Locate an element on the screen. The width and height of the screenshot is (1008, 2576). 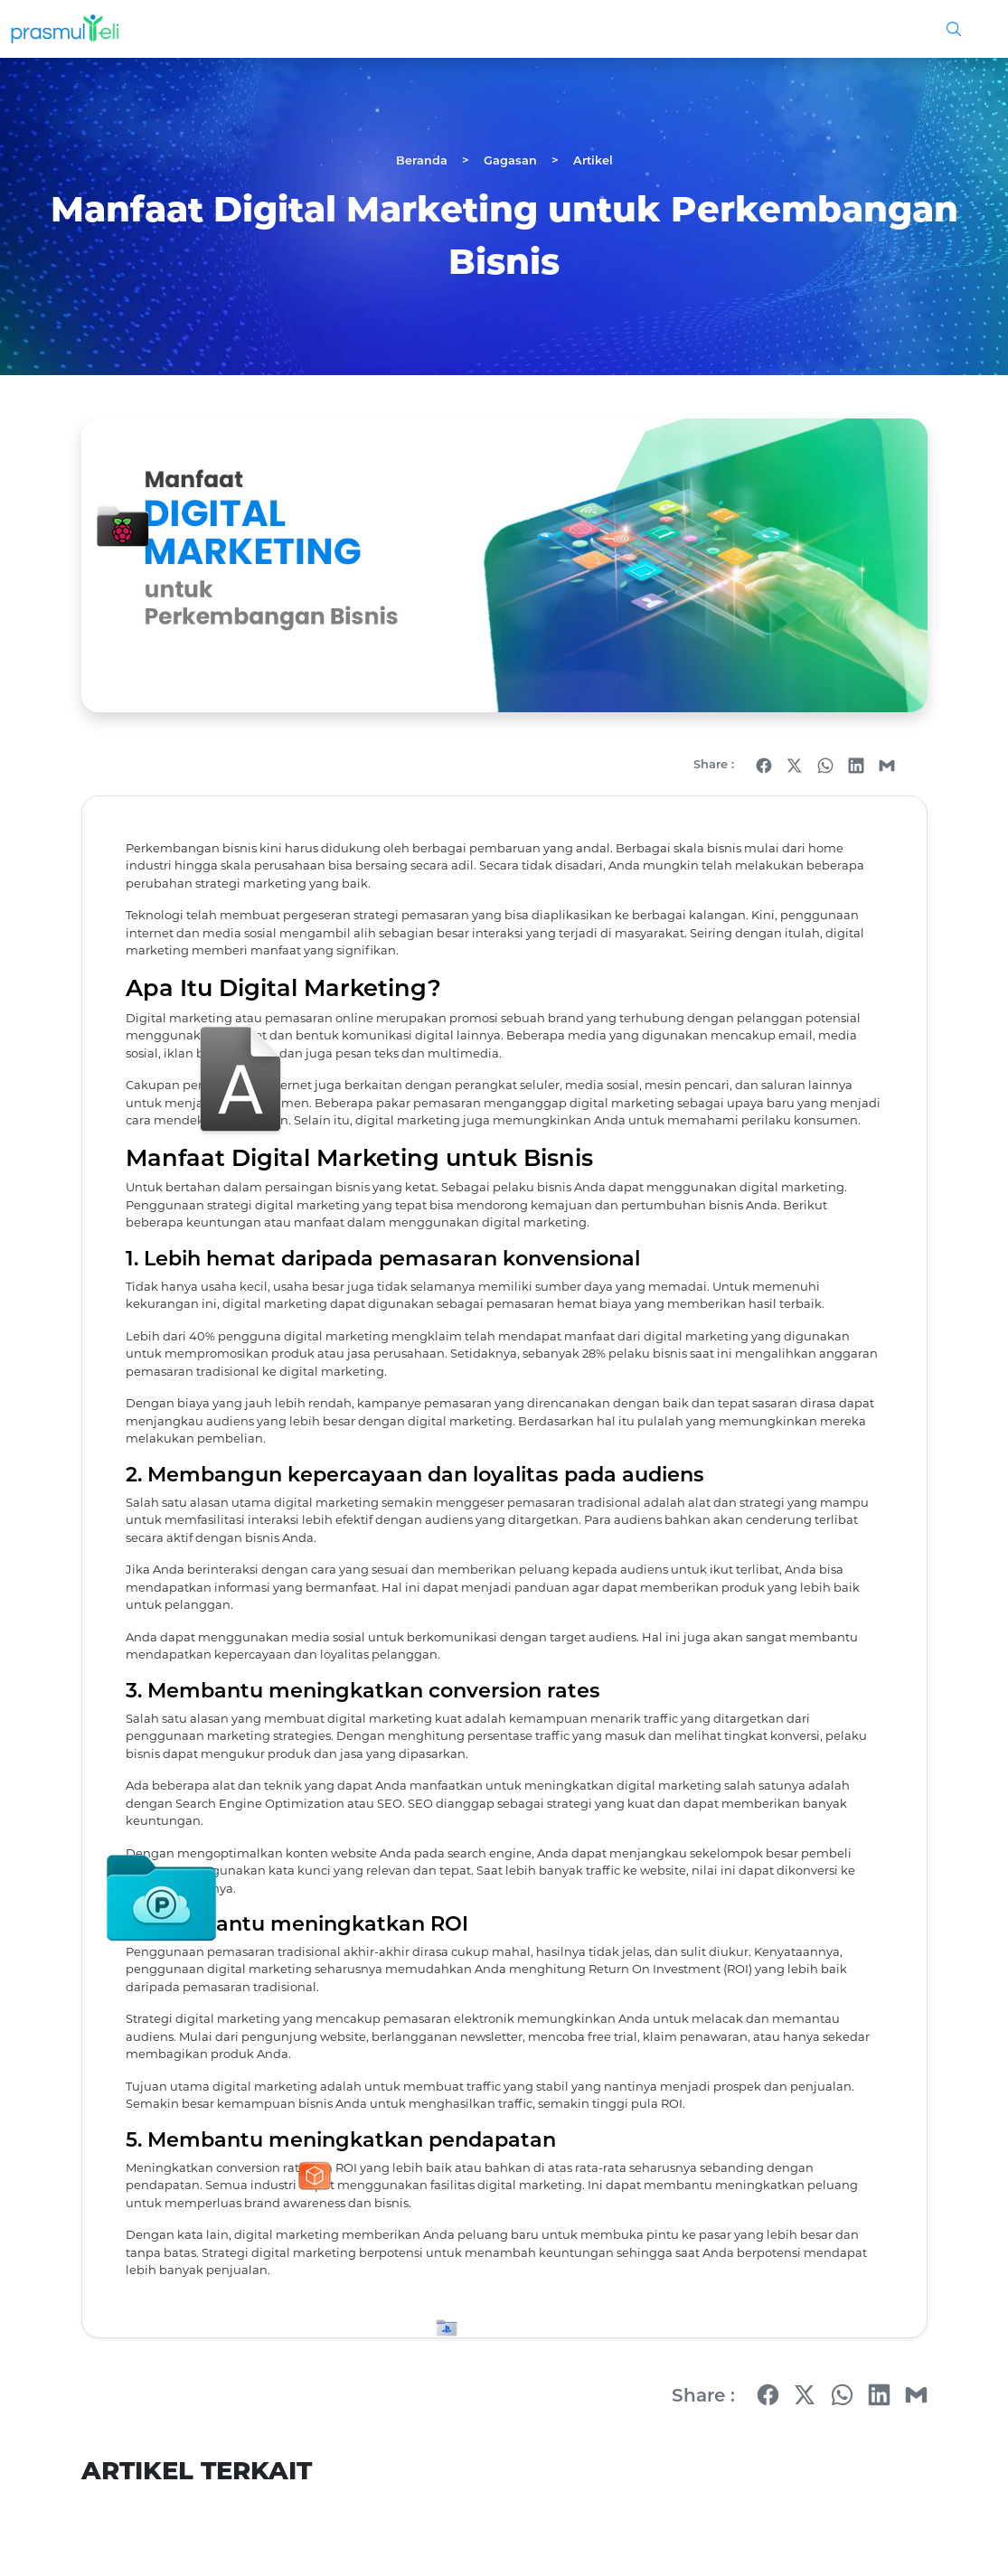
open pCloud folder is located at coordinates (161, 1901).